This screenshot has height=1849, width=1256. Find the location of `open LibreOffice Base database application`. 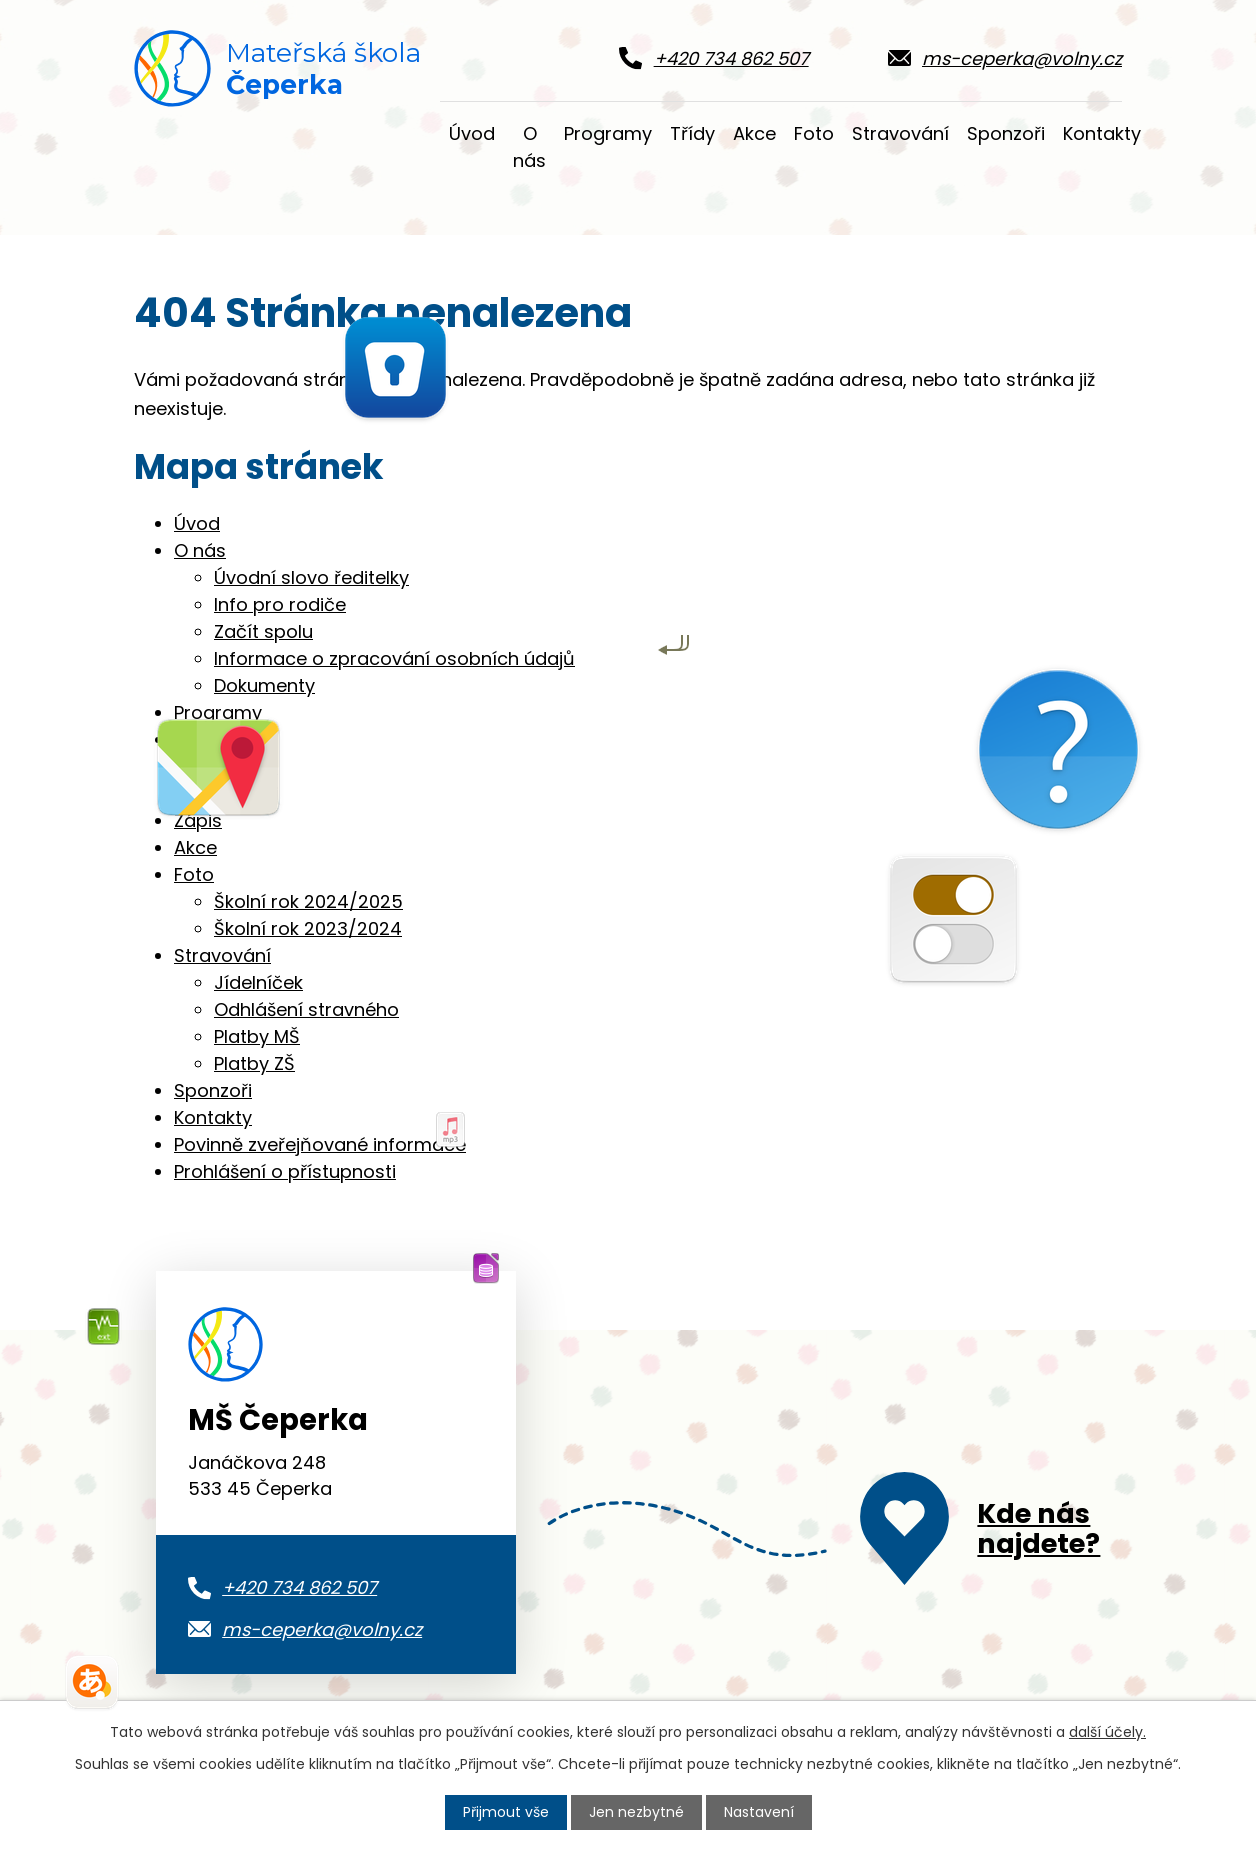

open LibreOffice Base database application is located at coordinates (486, 1268).